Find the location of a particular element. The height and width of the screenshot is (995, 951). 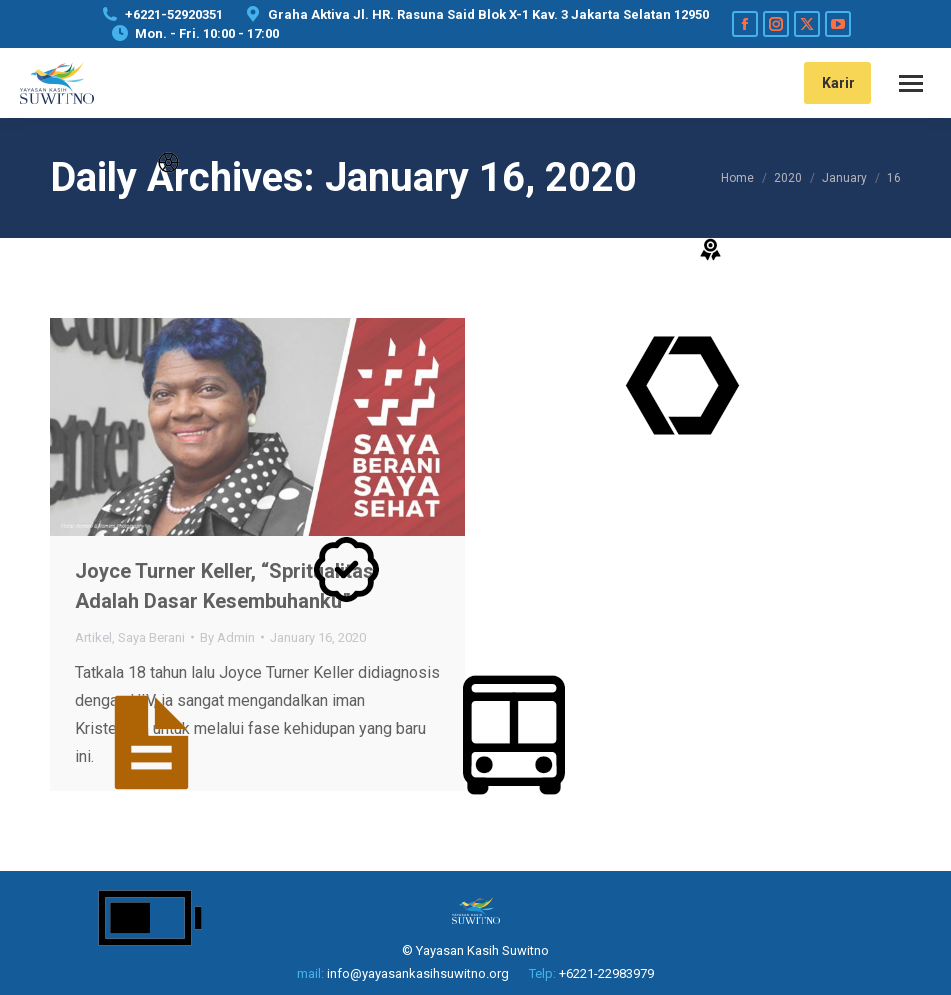

indicates nuclear or radioactive content is located at coordinates (168, 162).